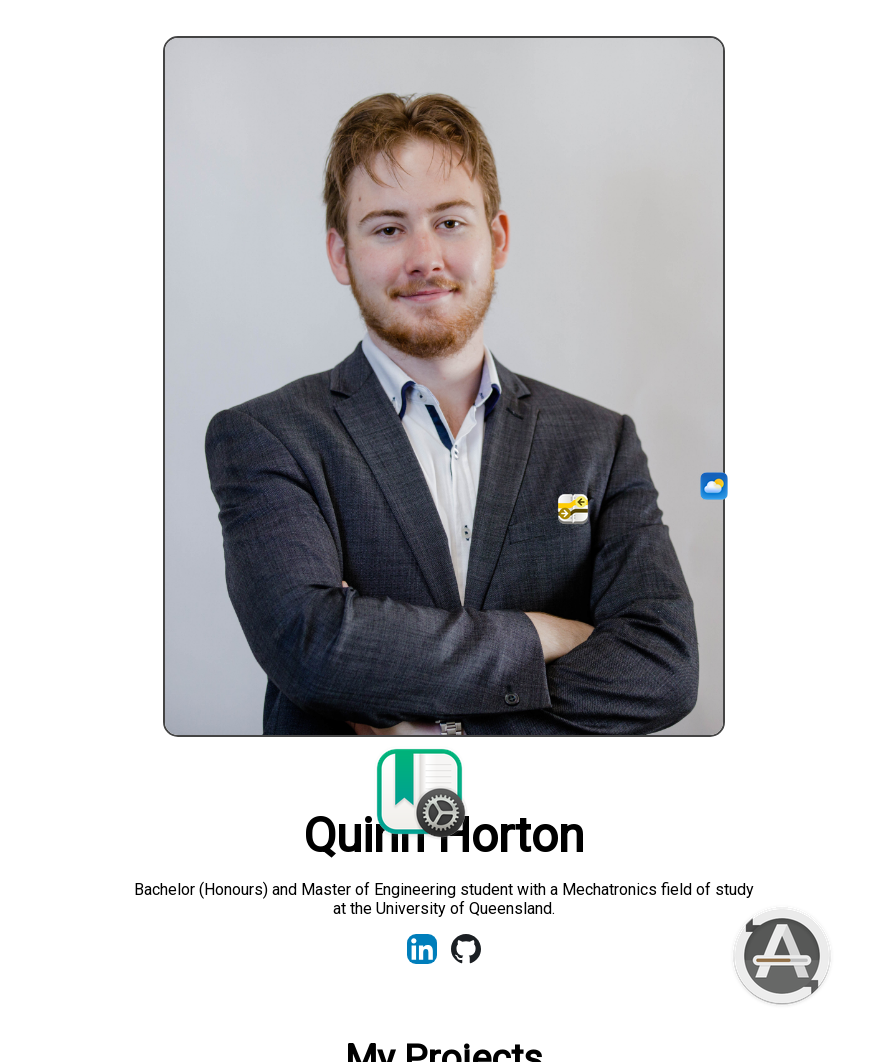  I want to click on open the weather app, so click(714, 486).